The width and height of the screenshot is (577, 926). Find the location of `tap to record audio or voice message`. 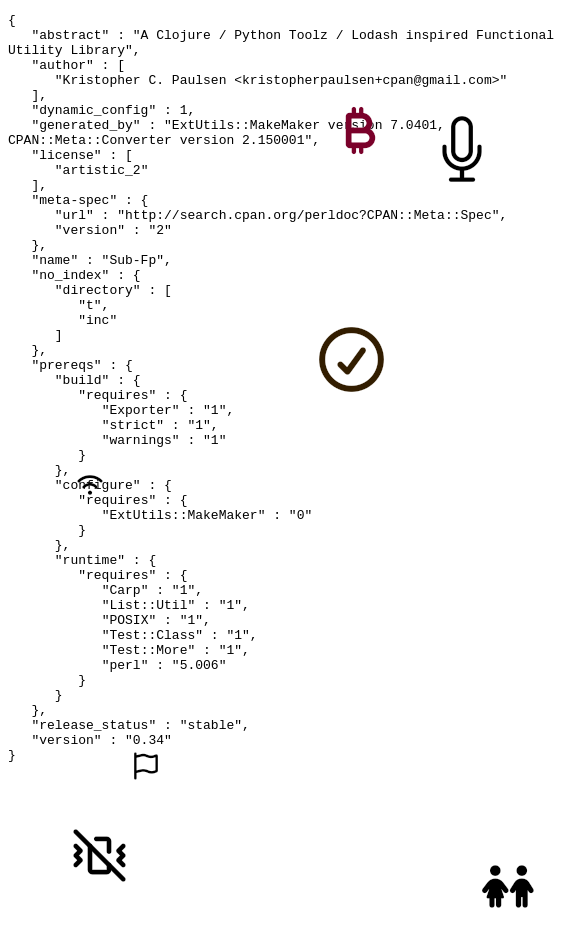

tap to record audio or voice message is located at coordinates (462, 149).